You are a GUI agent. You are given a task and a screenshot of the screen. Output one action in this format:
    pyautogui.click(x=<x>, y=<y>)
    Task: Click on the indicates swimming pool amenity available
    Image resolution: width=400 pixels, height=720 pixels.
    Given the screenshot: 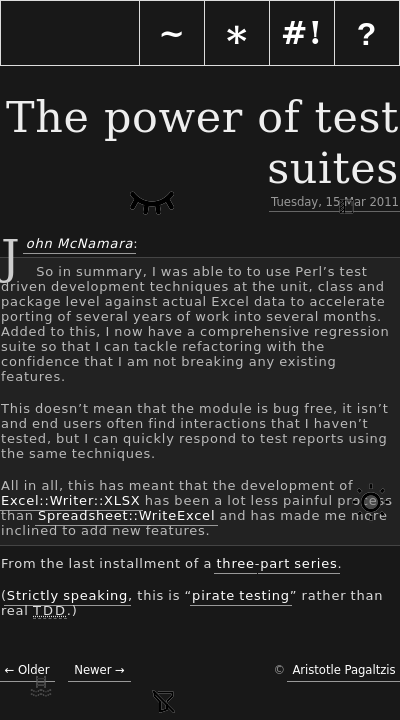 What is the action you would take?
    pyautogui.click(x=41, y=686)
    